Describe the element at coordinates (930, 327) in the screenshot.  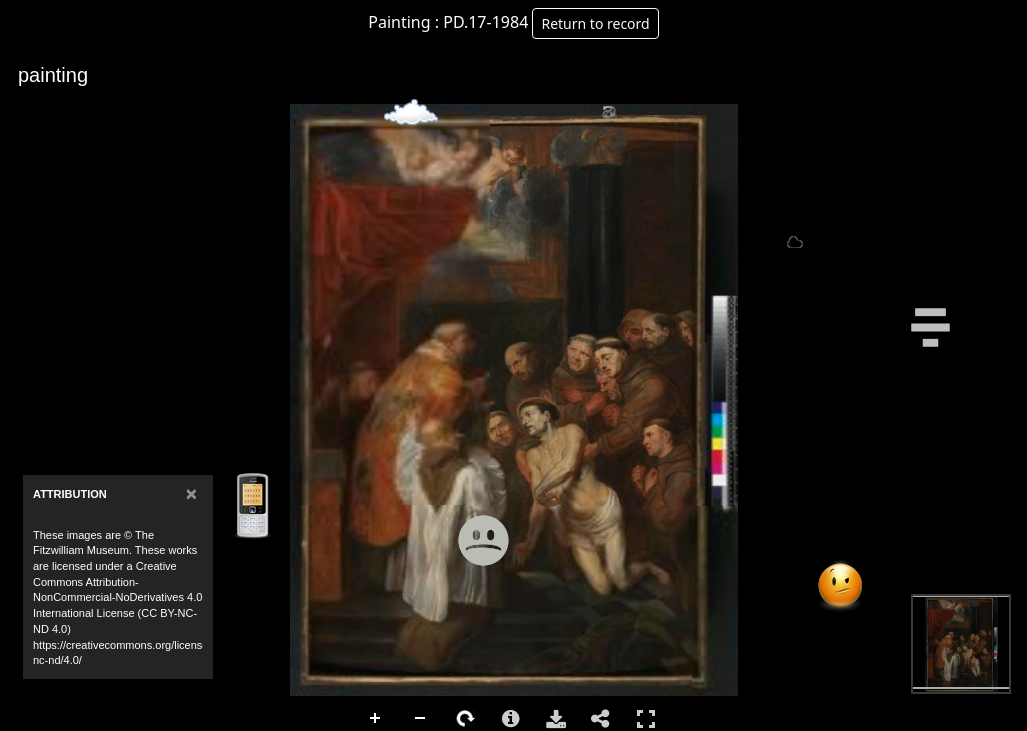
I see `center align text` at that location.